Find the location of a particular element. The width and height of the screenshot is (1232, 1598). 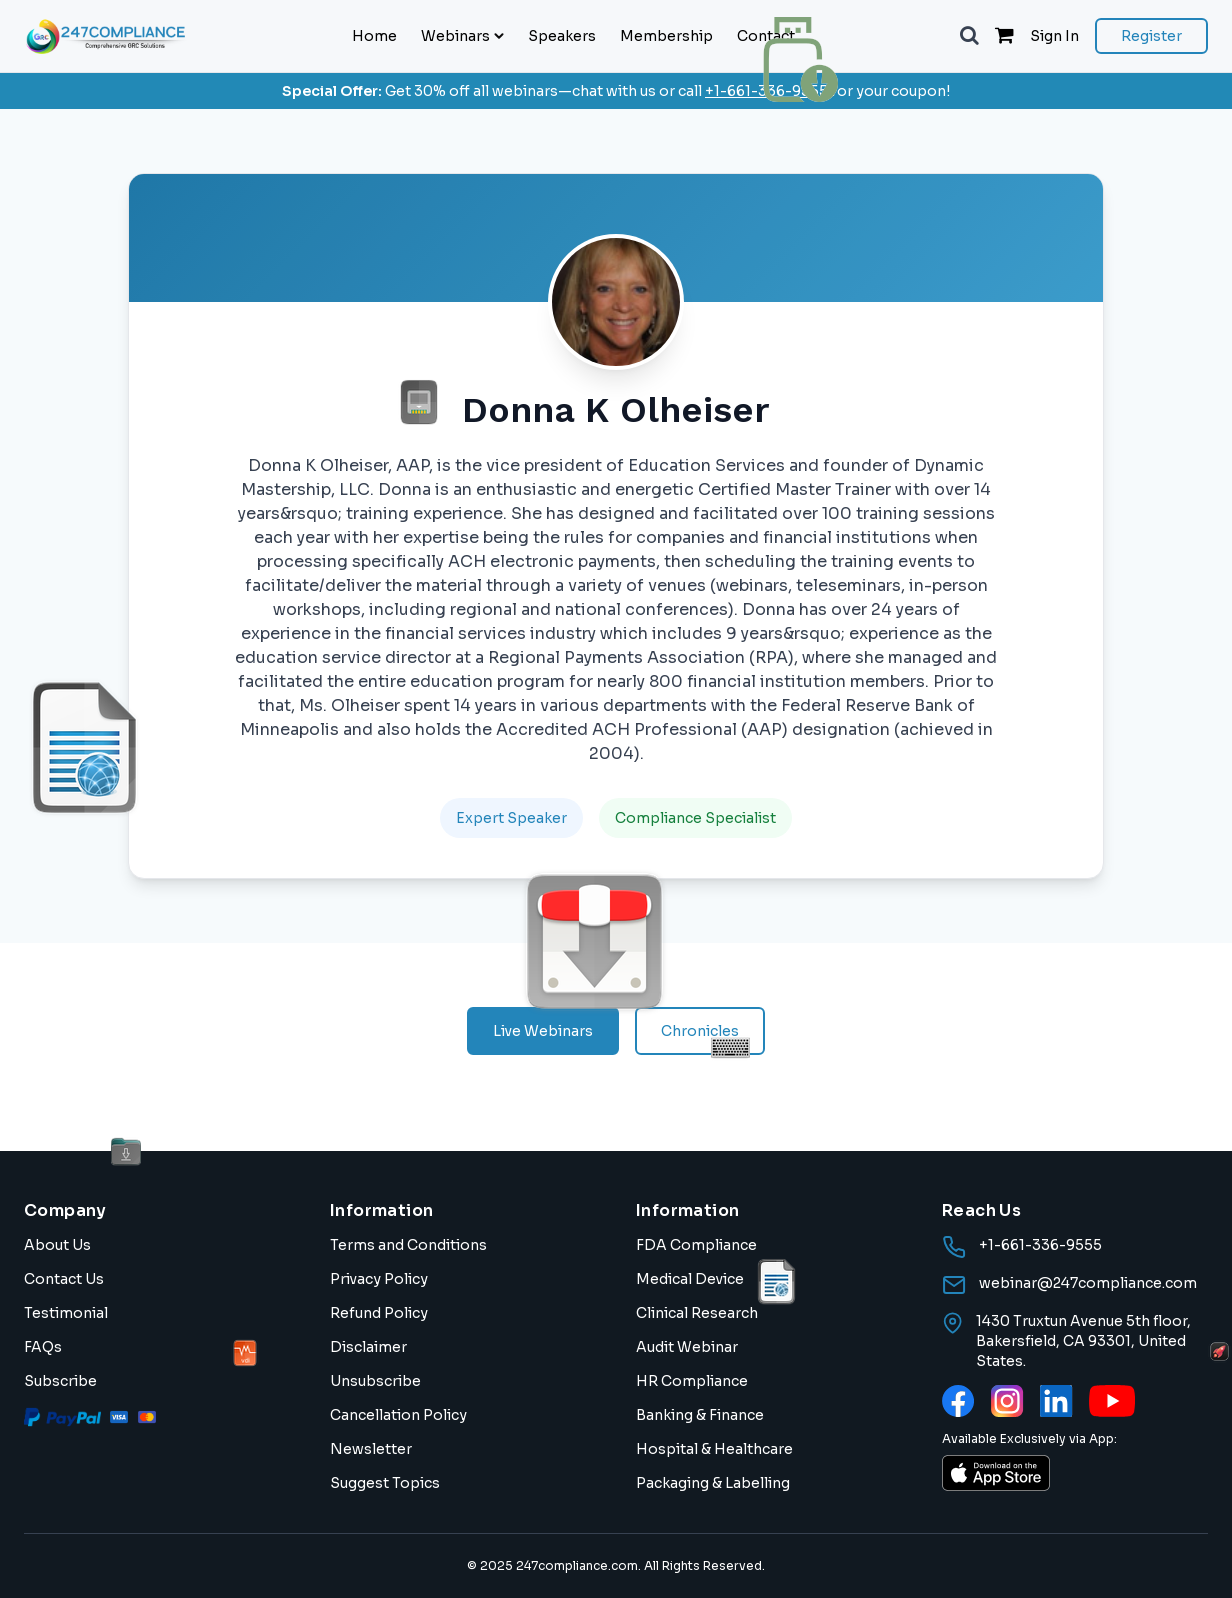

open your downloads folder is located at coordinates (126, 1151).